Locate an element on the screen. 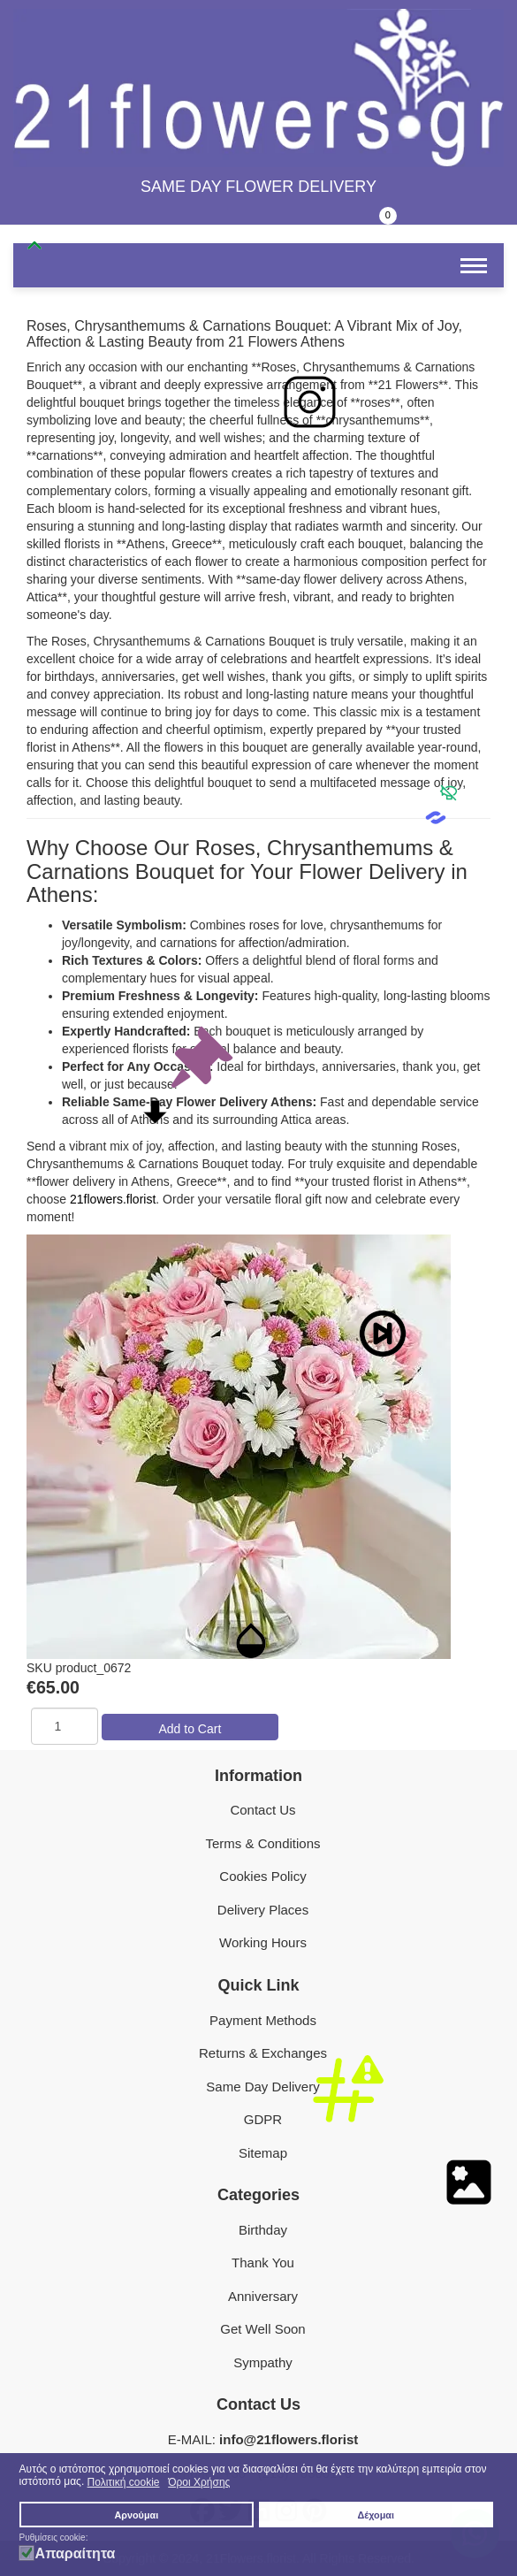 The image size is (517, 2576). pin a message to the channel is located at coordinates (198, 1060).